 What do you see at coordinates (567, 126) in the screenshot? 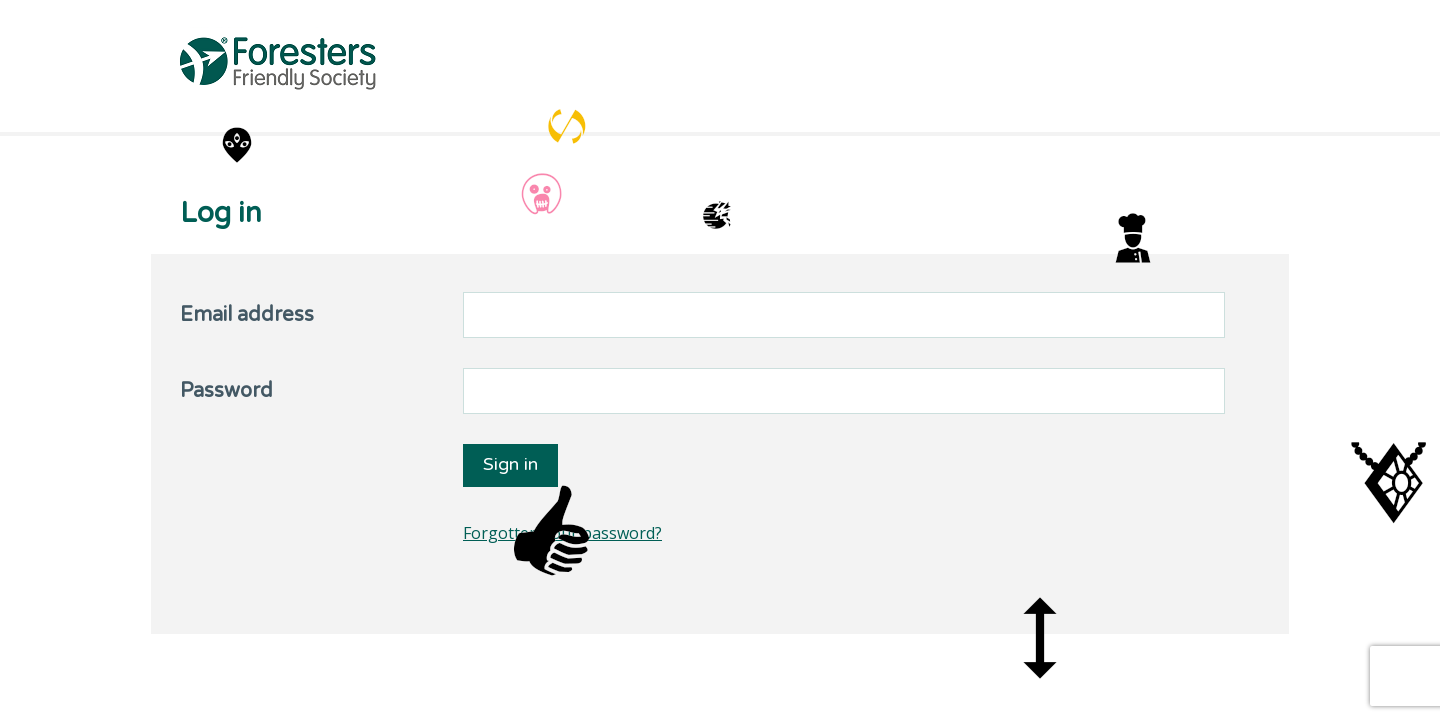
I see `loading or processing in progress` at bounding box center [567, 126].